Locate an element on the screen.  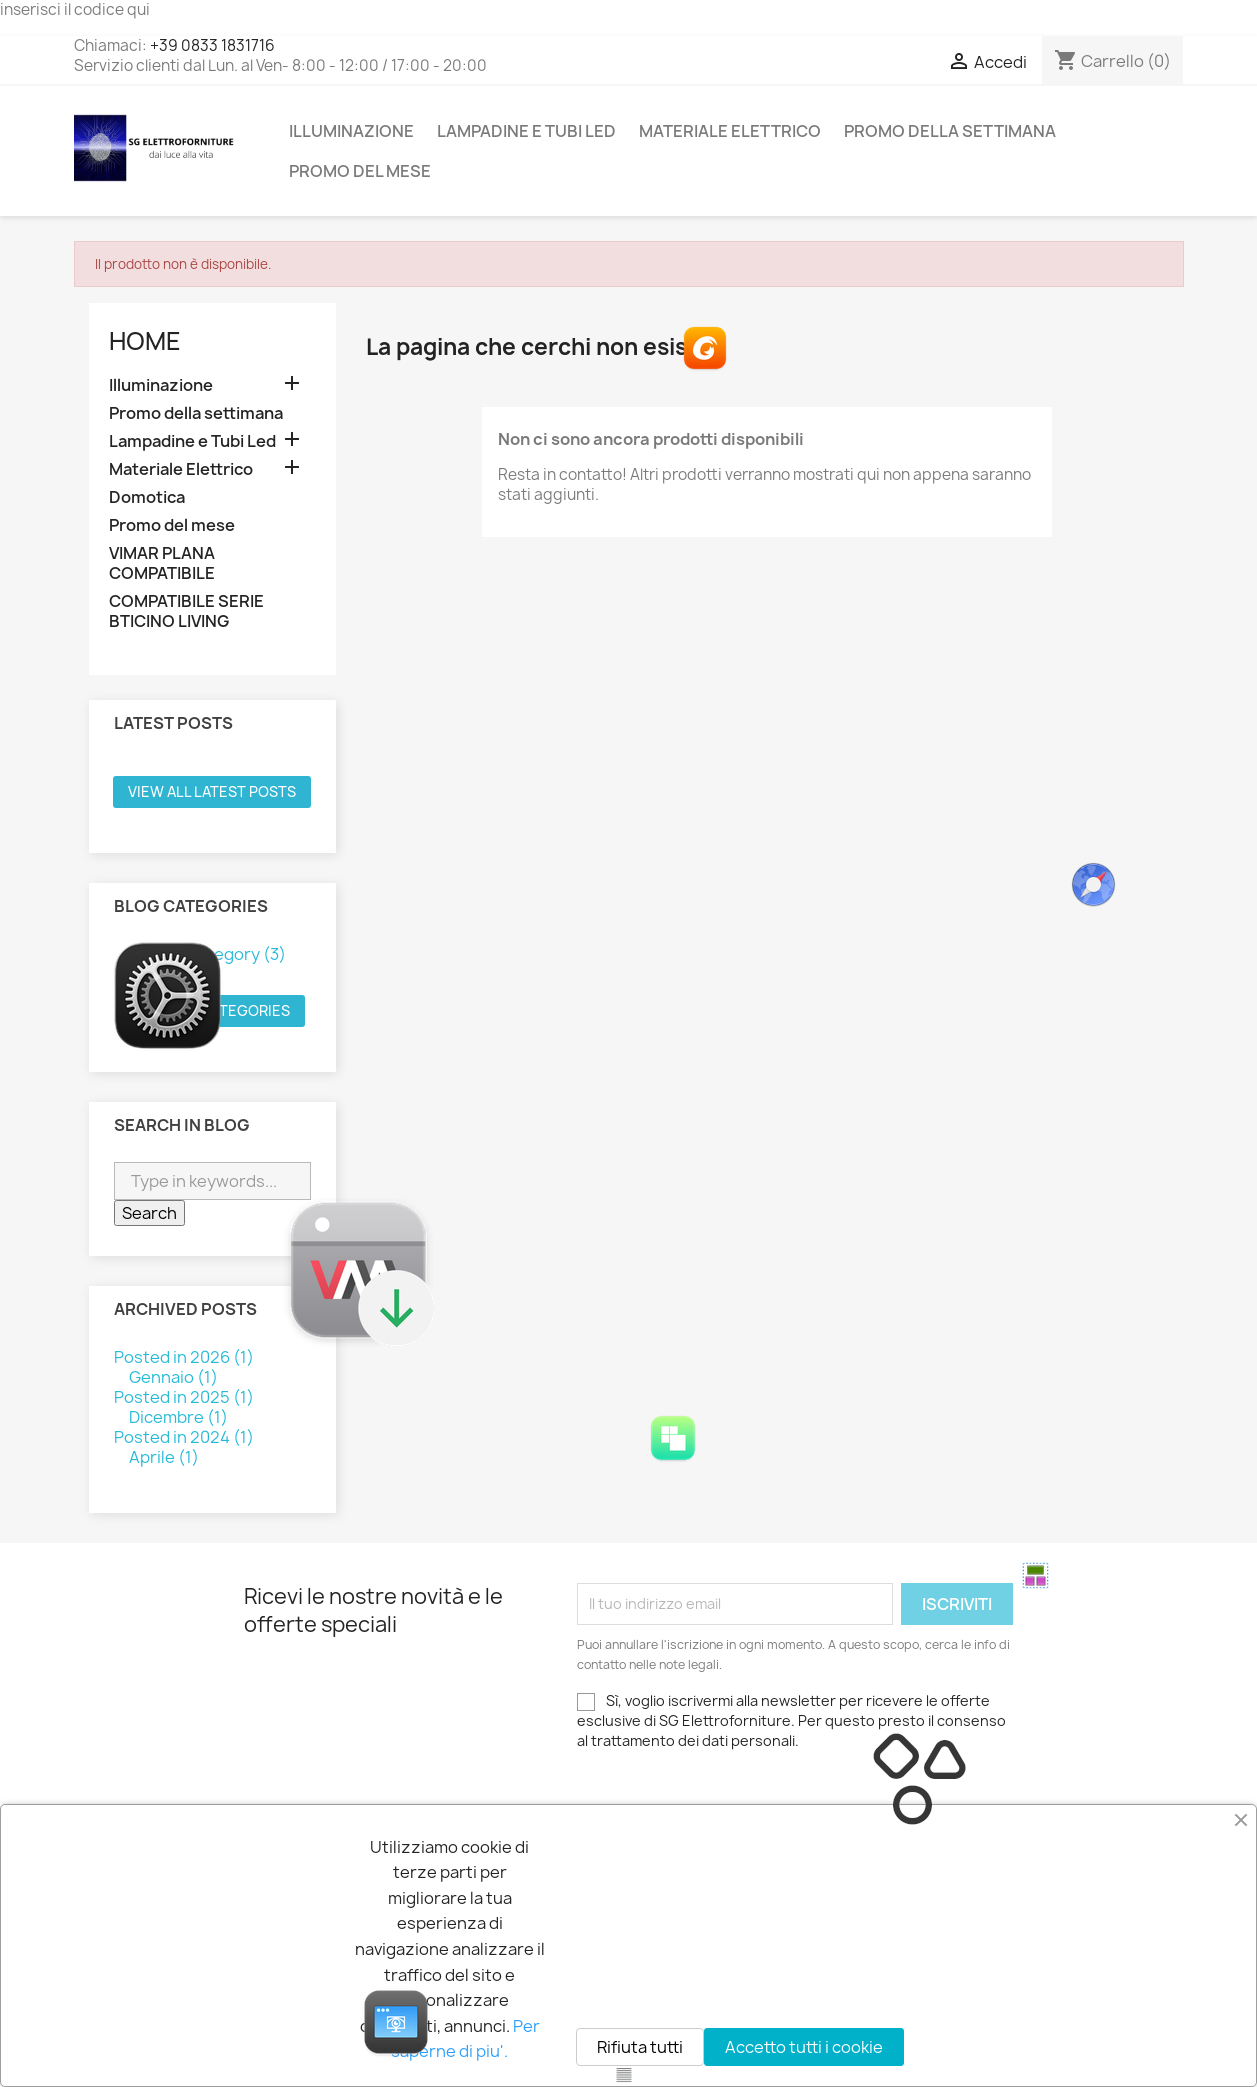
open system settings is located at coordinates (167, 995).